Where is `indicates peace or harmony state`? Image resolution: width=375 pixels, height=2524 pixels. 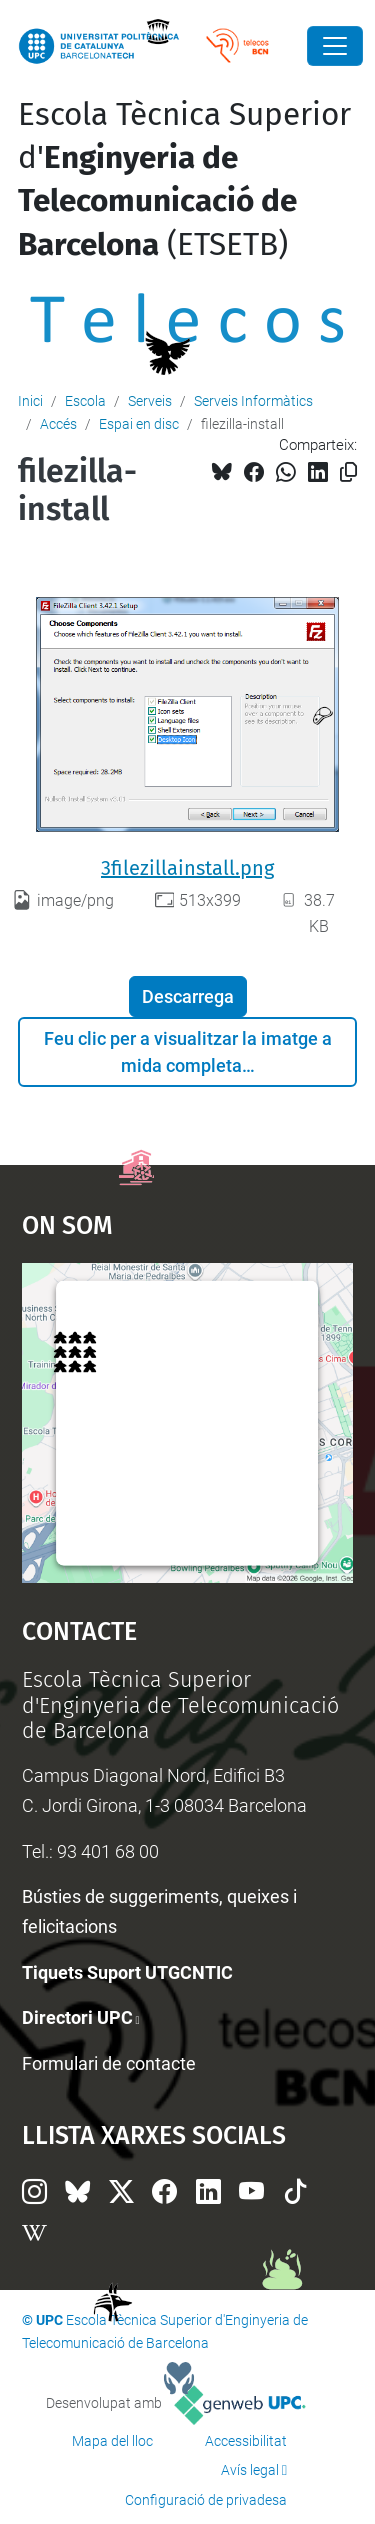
indicates peace or harmony state is located at coordinates (167, 353).